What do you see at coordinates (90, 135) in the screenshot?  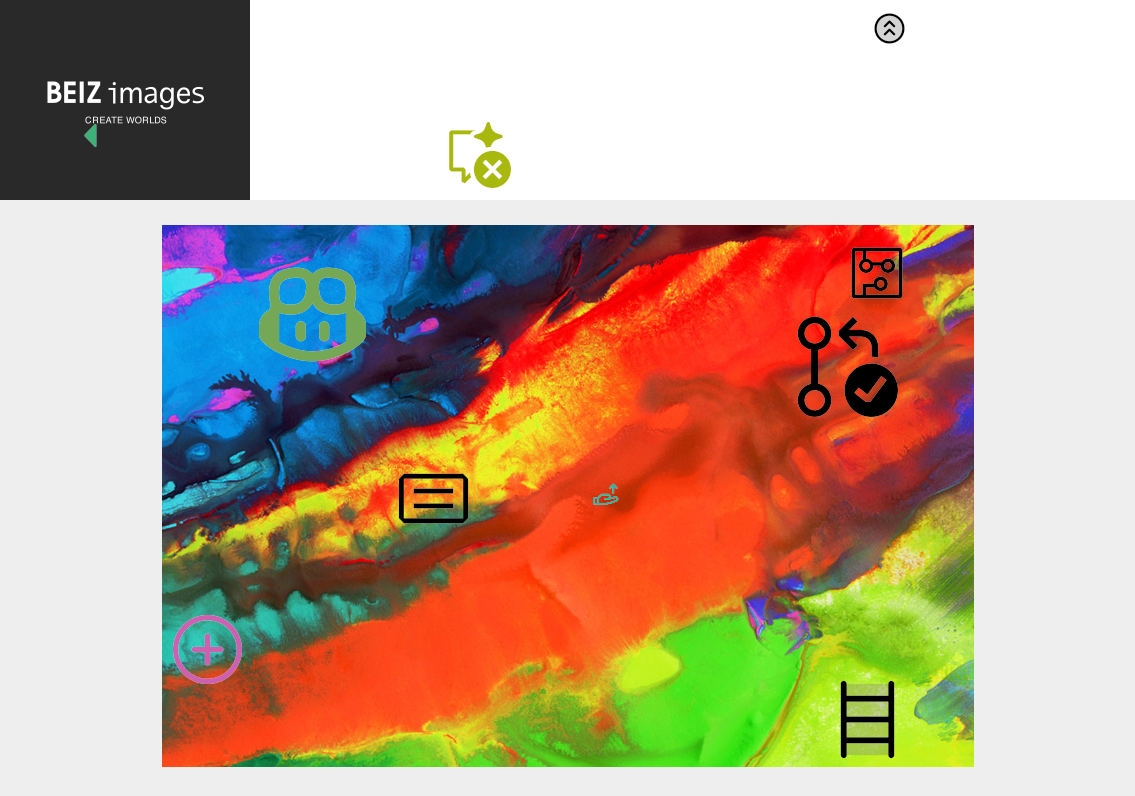 I see `navigate to the previous item or page` at bounding box center [90, 135].